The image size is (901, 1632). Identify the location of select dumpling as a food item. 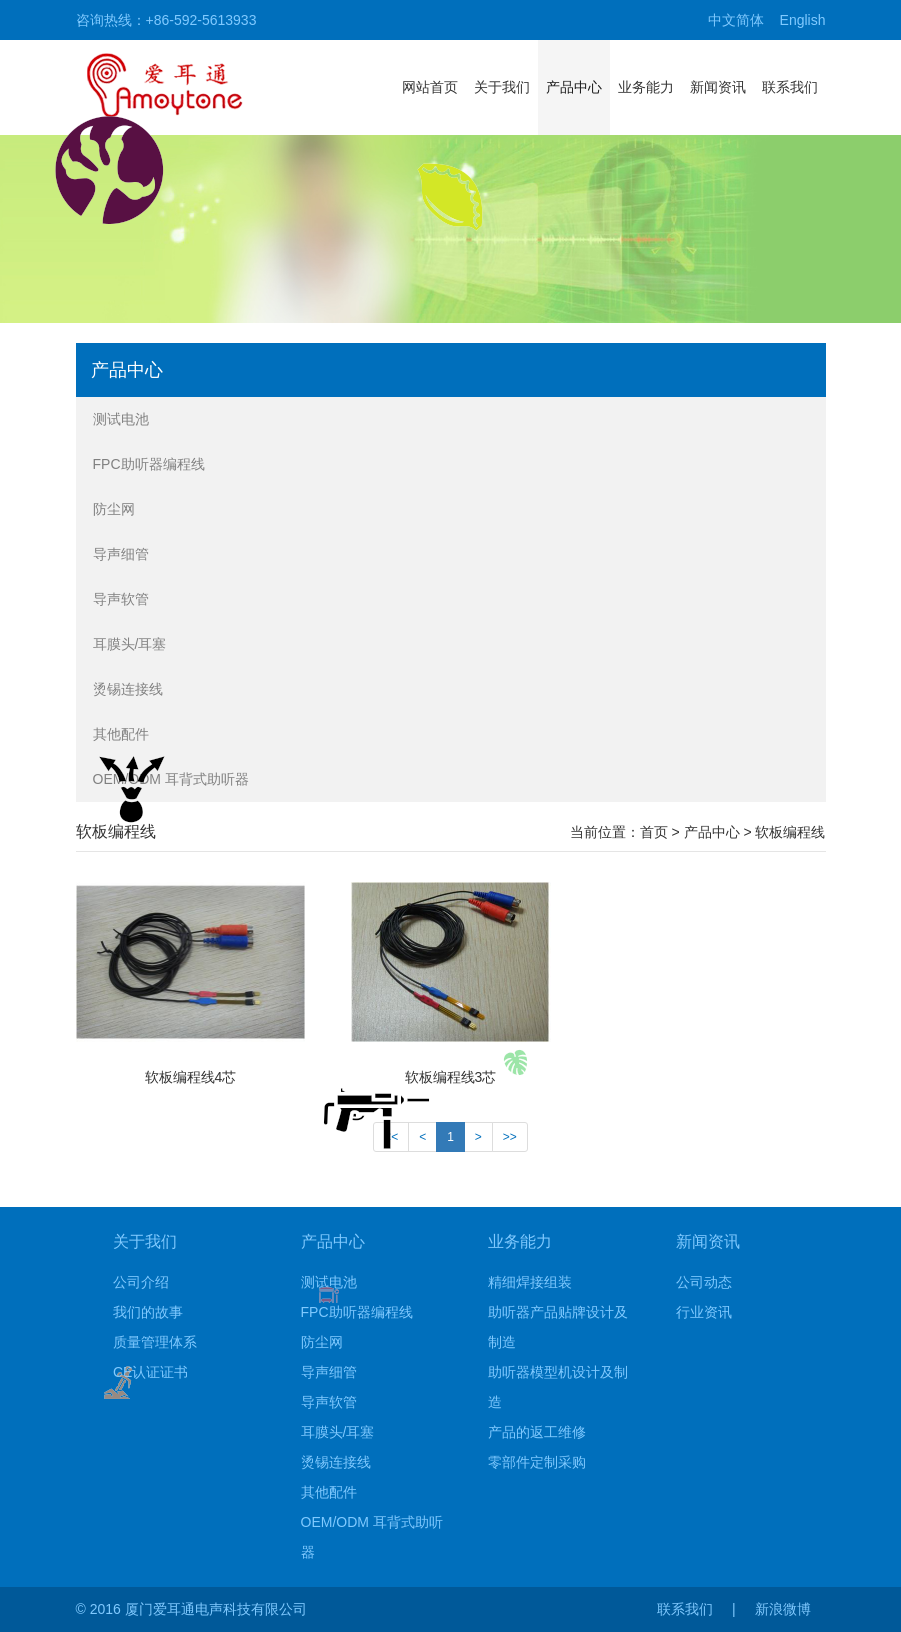
(450, 197).